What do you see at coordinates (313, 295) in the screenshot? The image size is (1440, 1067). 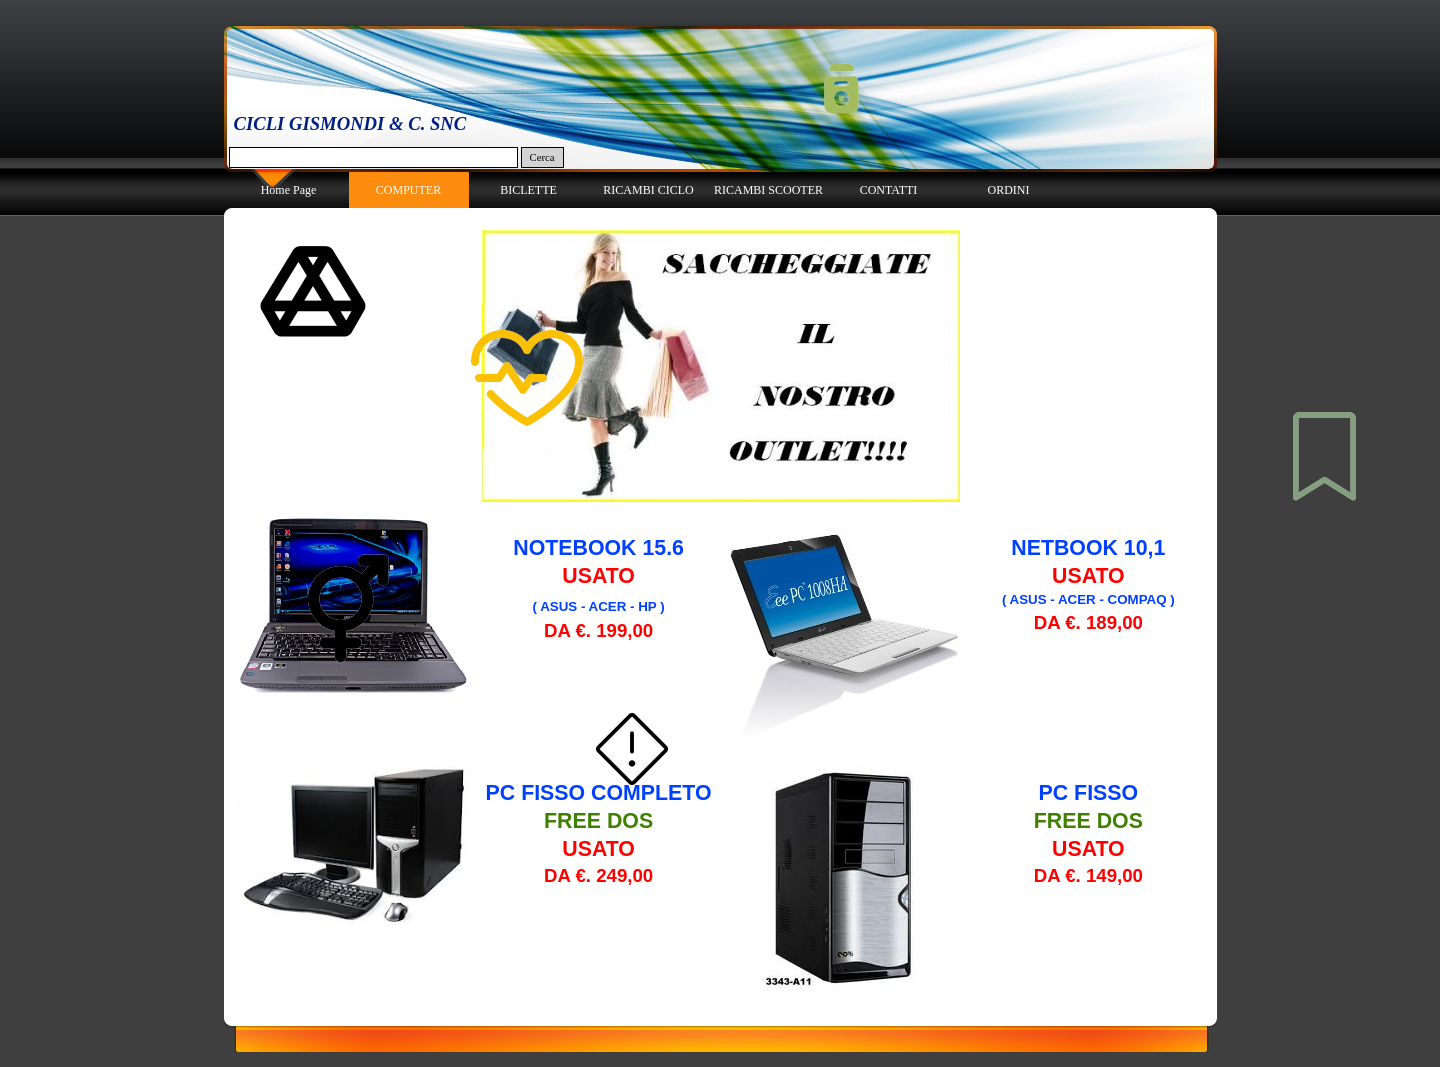 I see `open Google Drive` at bounding box center [313, 295].